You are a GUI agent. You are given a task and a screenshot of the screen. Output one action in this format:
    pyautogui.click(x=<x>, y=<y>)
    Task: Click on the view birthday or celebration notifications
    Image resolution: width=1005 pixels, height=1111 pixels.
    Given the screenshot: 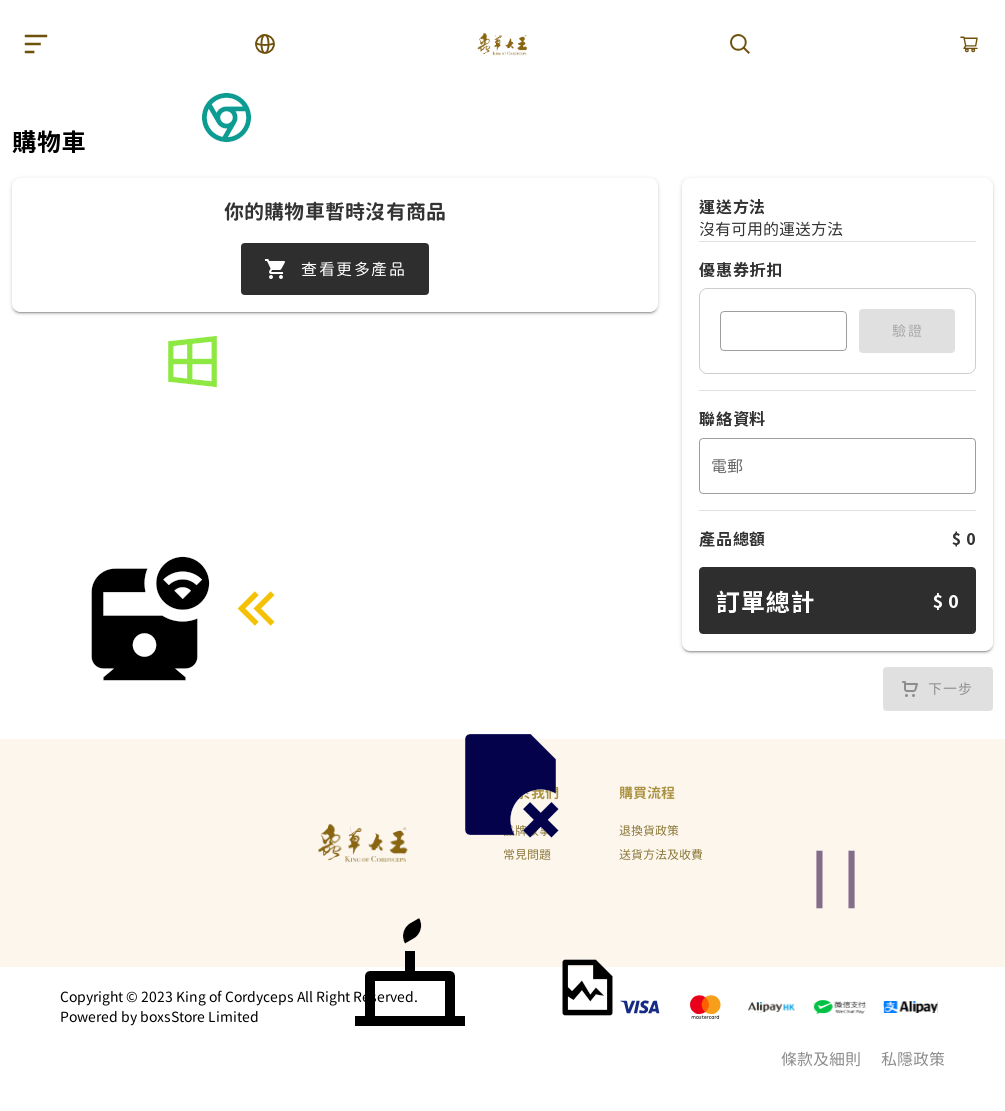 What is the action you would take?
    pyautogui.click(x=410, y=976)
    